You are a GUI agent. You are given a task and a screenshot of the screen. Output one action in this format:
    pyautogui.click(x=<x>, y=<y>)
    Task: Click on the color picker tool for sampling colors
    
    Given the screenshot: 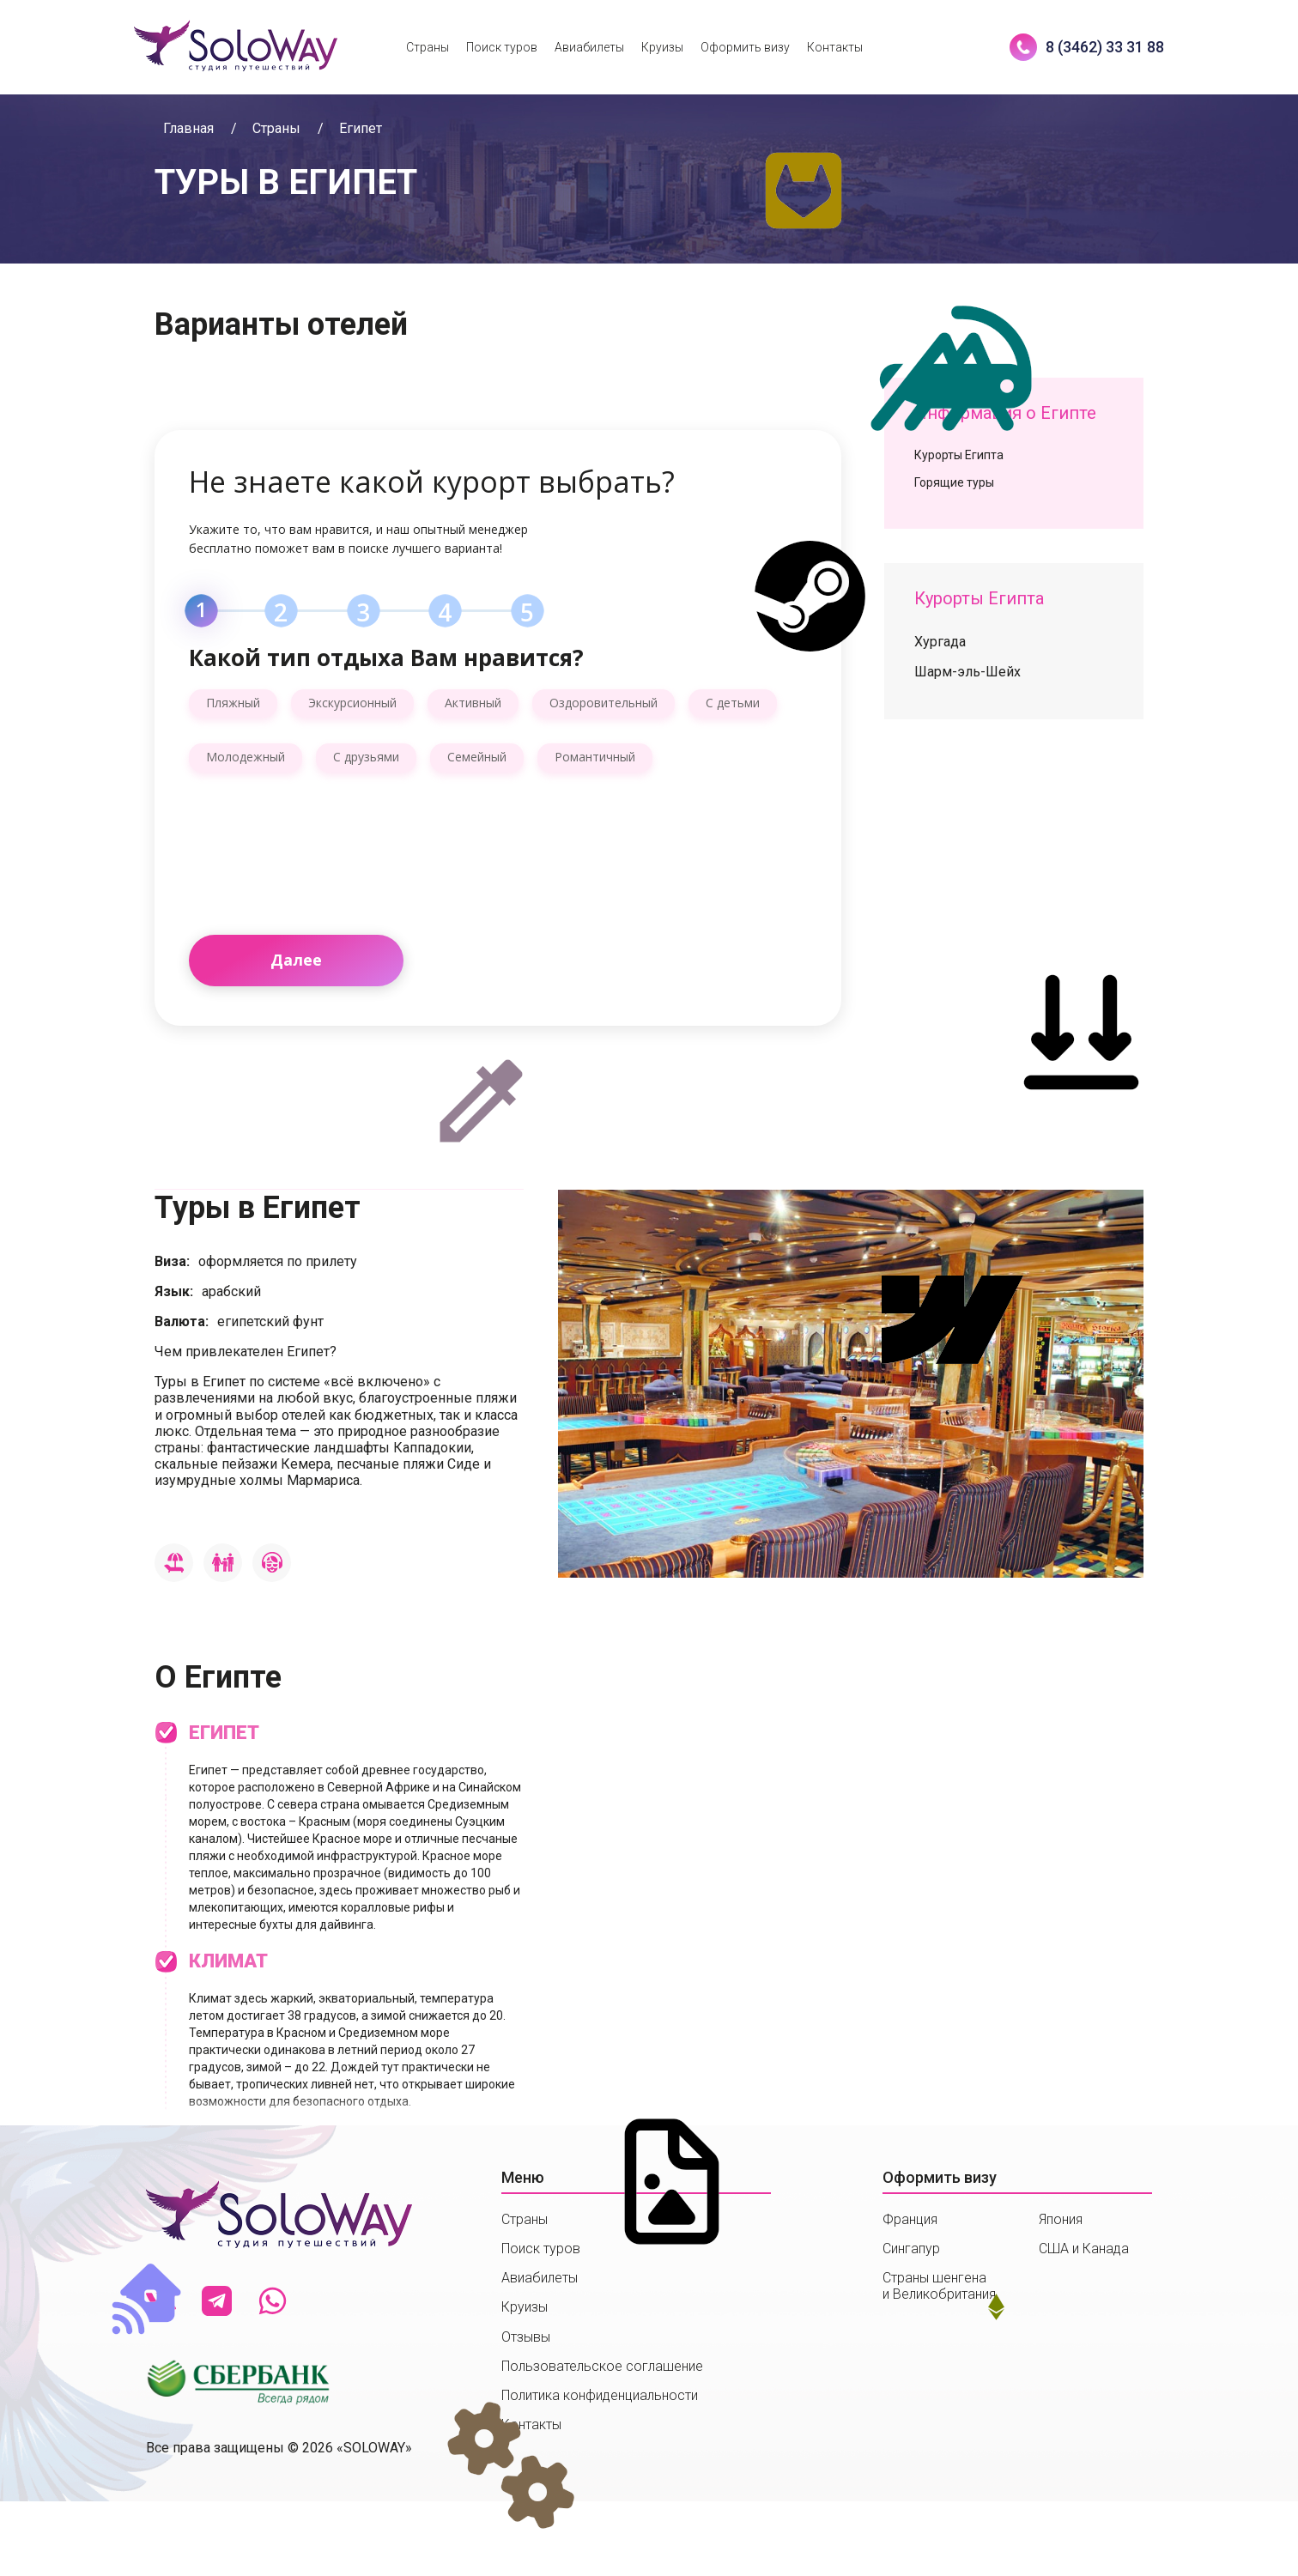 What is the action you would take?
    pyautogui.click(x=482, y=1100)
    